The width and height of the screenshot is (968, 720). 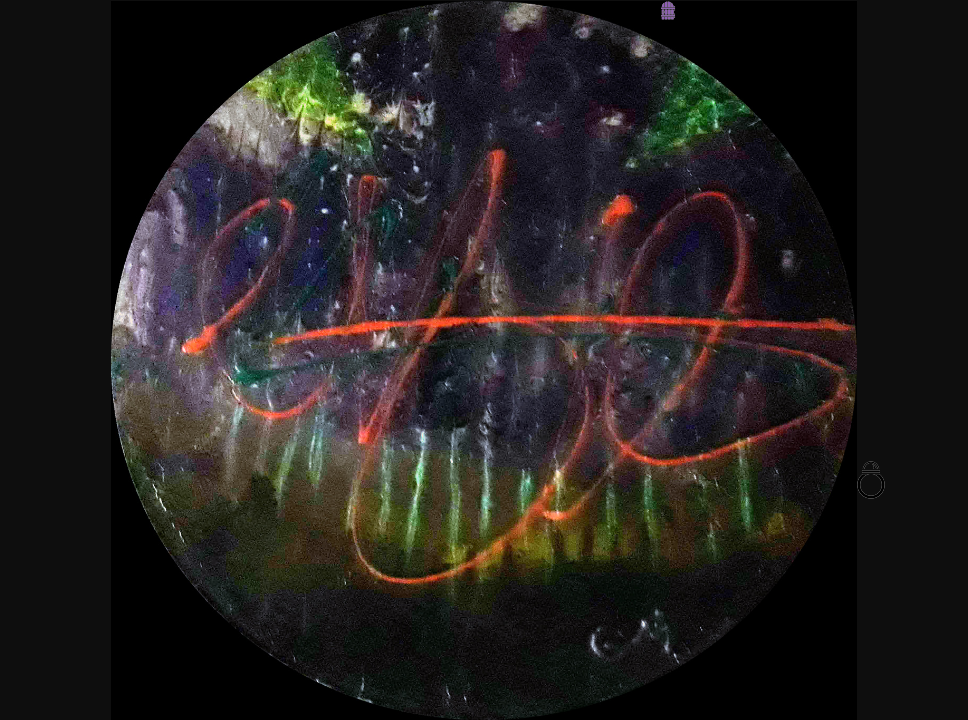 What do you see at coordinates (871, 480) in the screenshot?
I see `access global or worldwide settings` at bounding box center [871, 480].